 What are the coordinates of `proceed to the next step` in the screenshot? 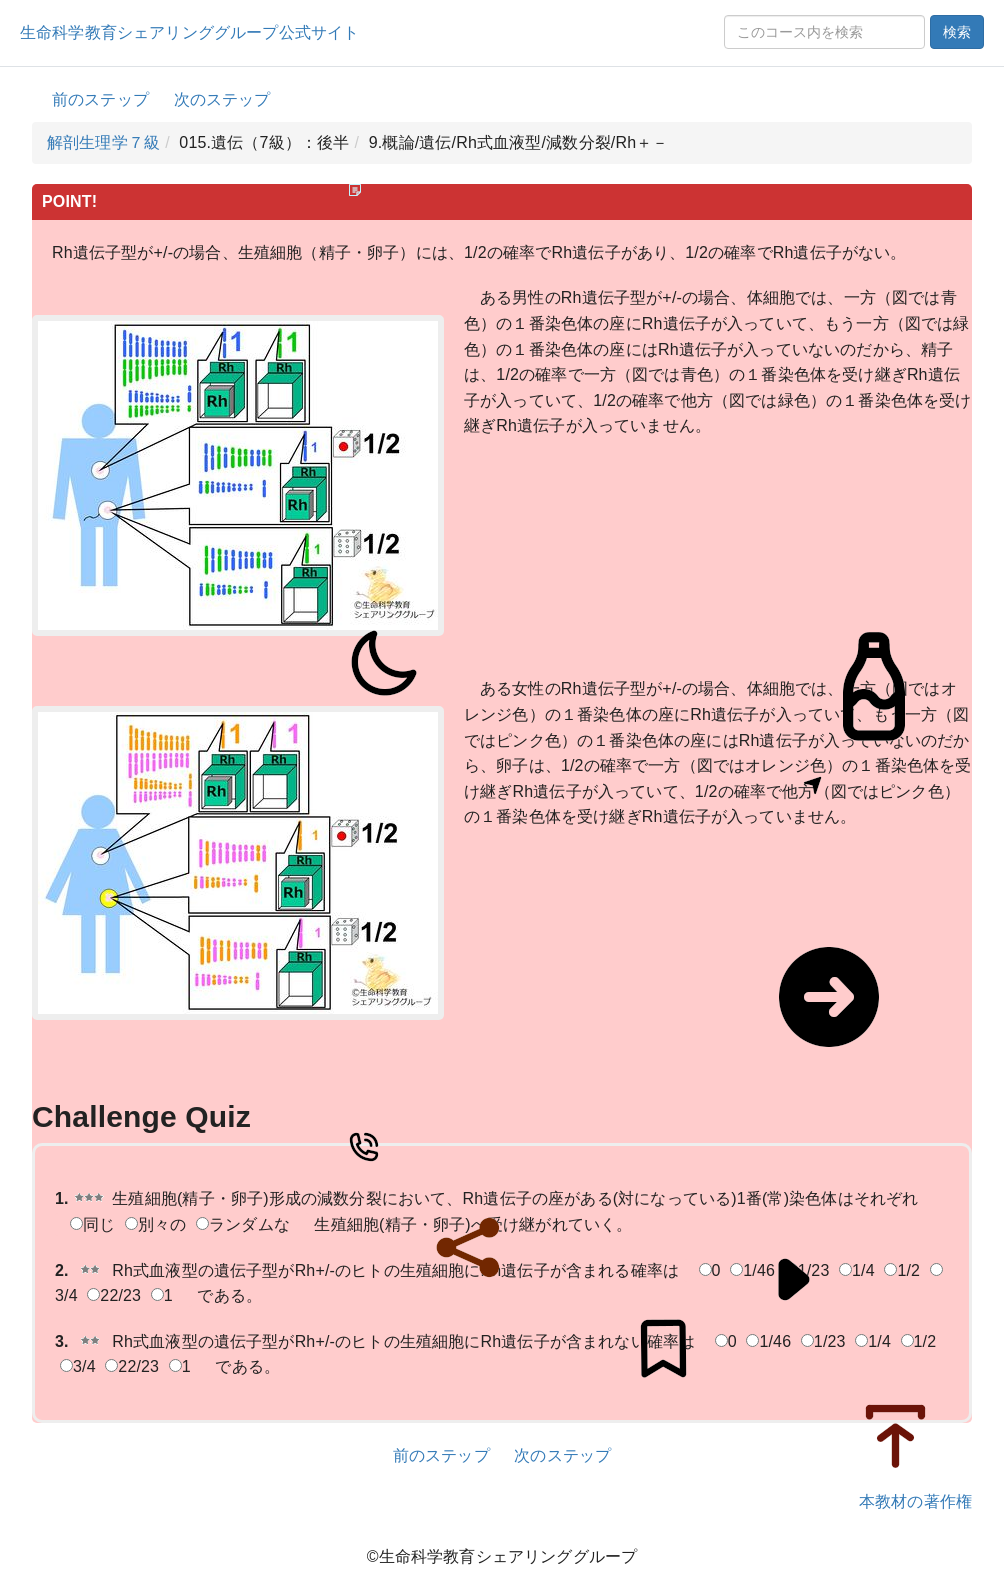 It's located at (829, 997).